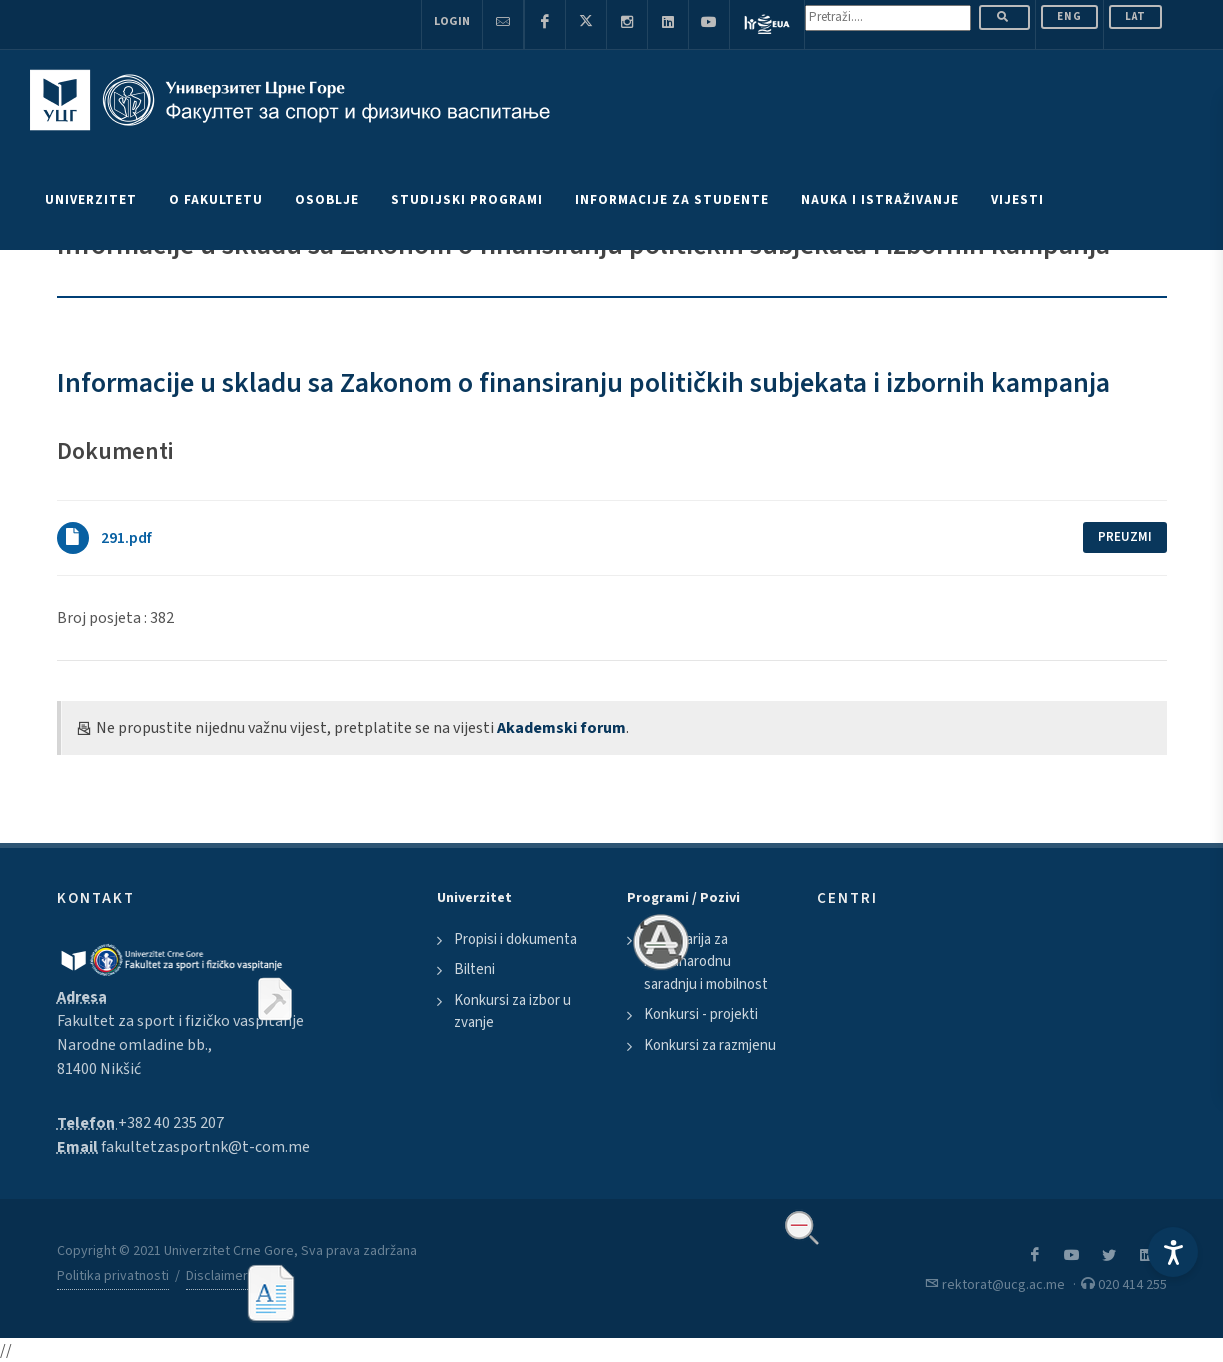 The image size is (1223, 1362). What do you see at coordinates (275, 999) in the screenshot?
I see `makefile document for build automation` at bounding box center [275, 999].